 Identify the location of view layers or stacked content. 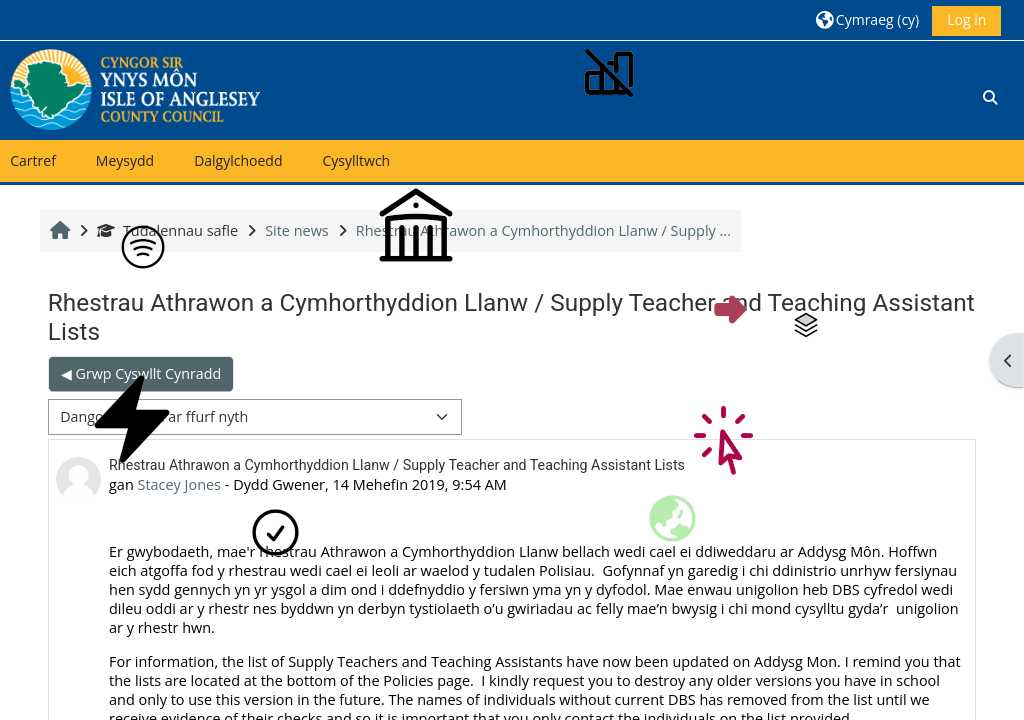
(806, 325).